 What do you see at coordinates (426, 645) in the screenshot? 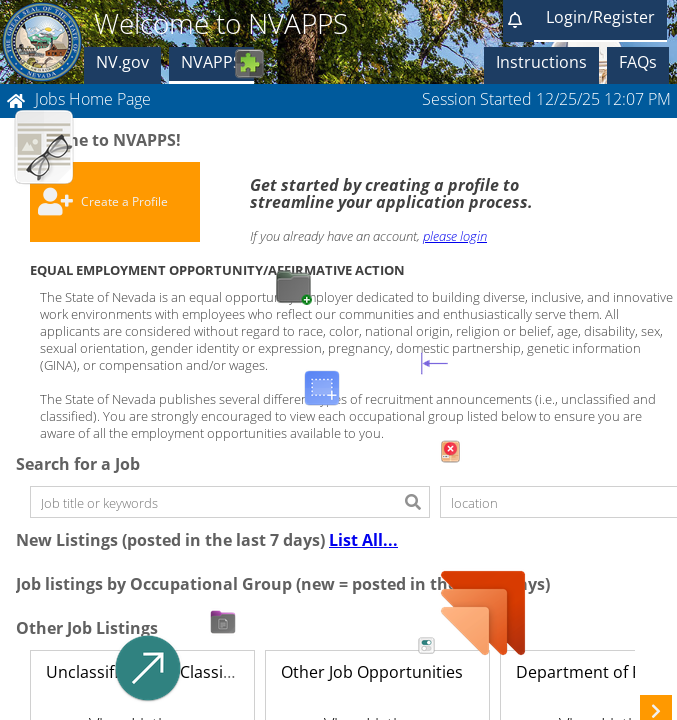
I see `open system tweaks or settings customization` at bounding box center [426, 645].